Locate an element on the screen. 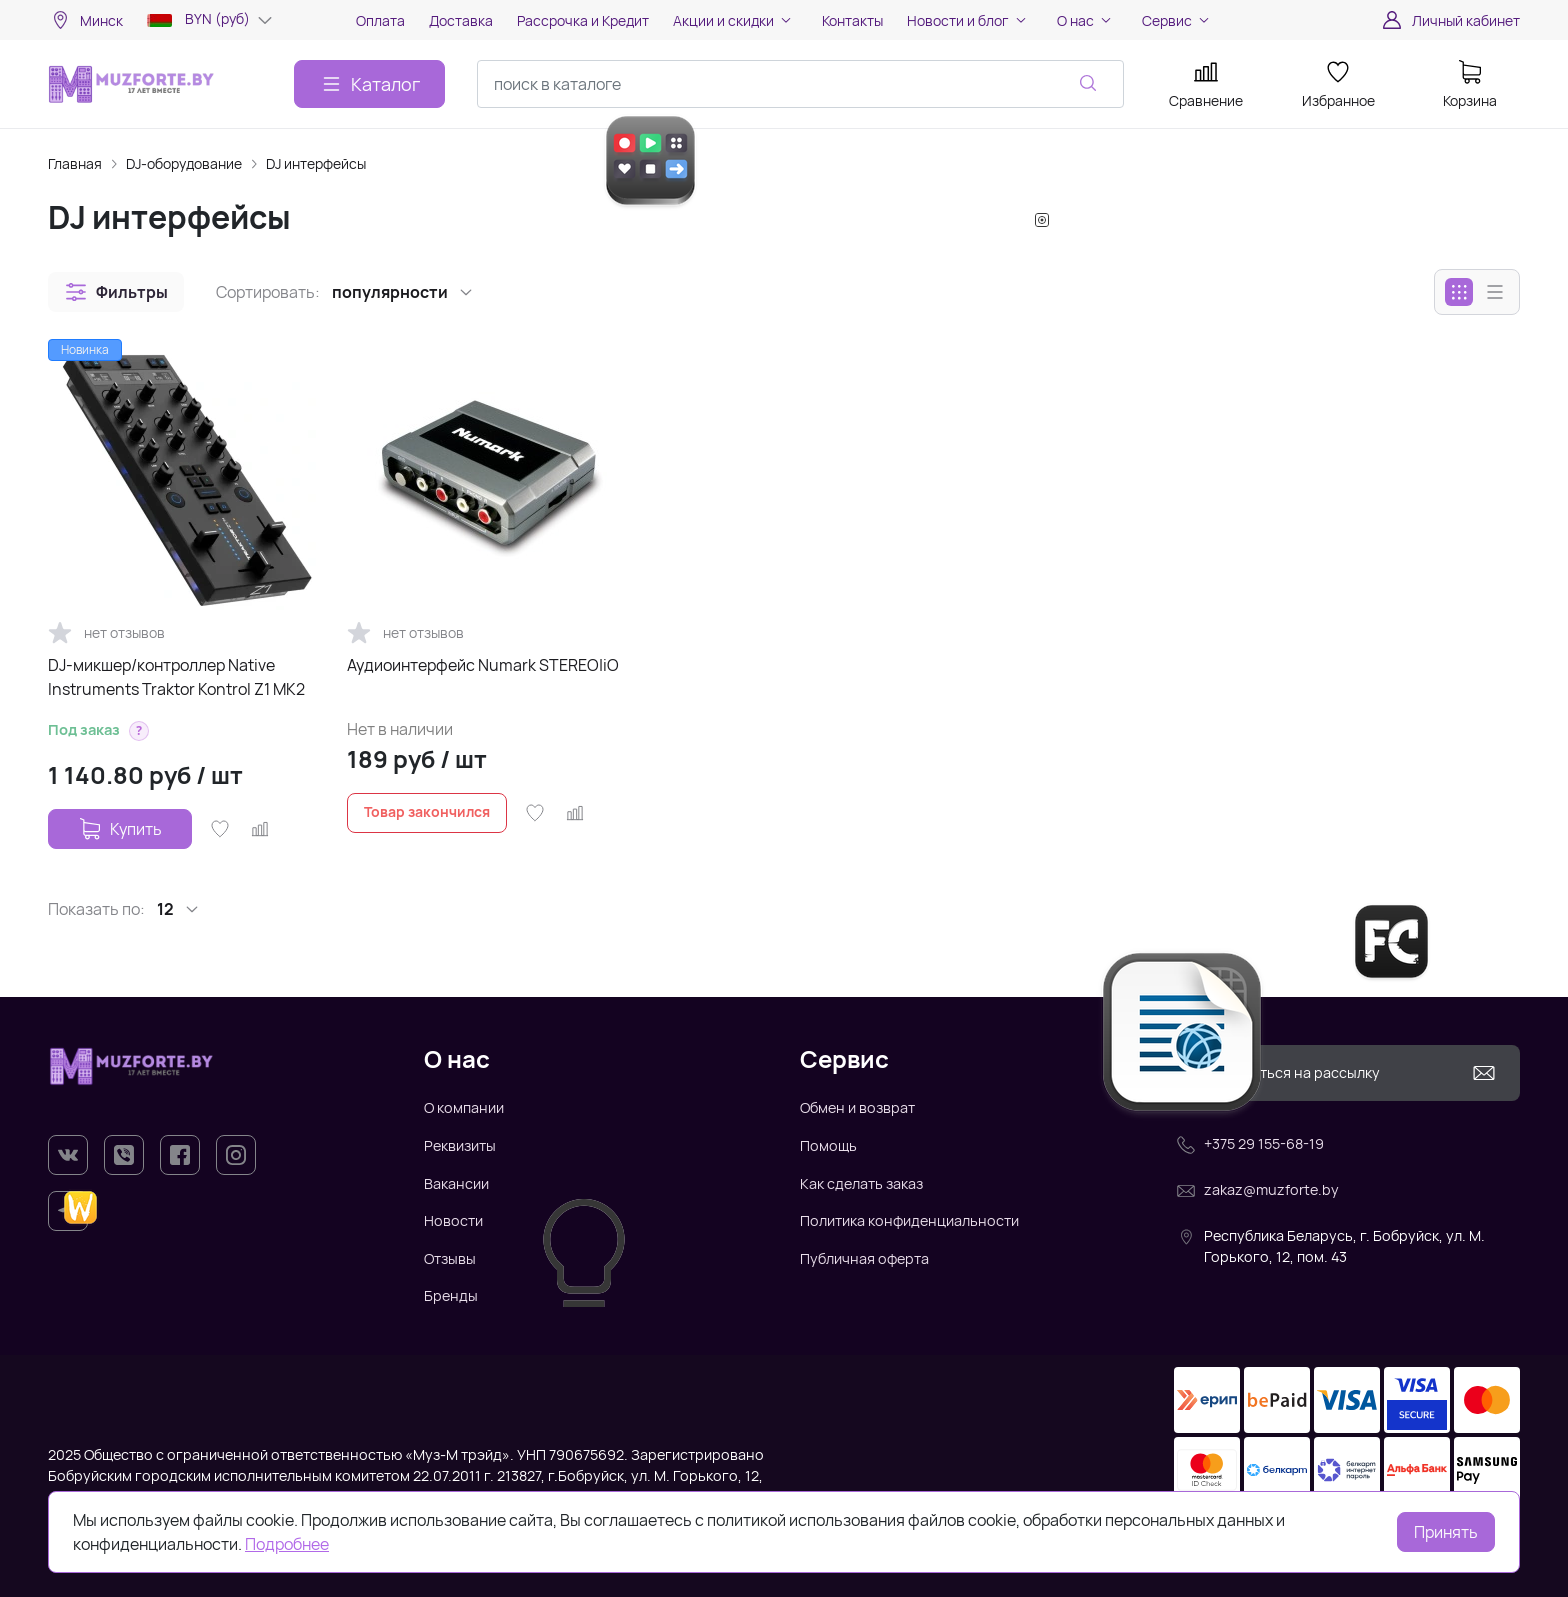 The image size is (1568, 1597). open rhythmbox music player is located at coordinates (1042, 220).